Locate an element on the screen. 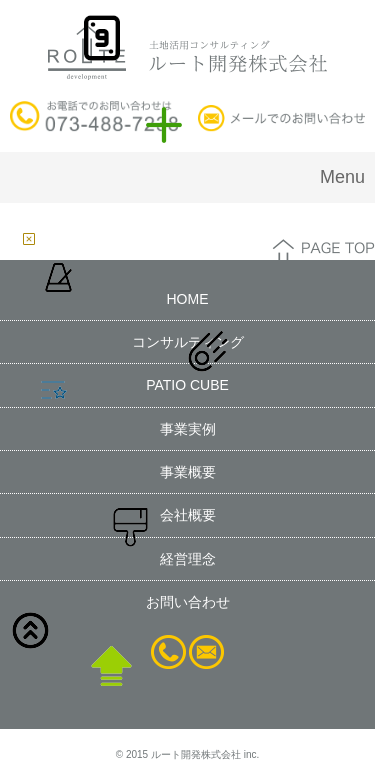 This screenshot has width=375, height=780. adjust tempo or timing settings is located at coordinates (58, 277).